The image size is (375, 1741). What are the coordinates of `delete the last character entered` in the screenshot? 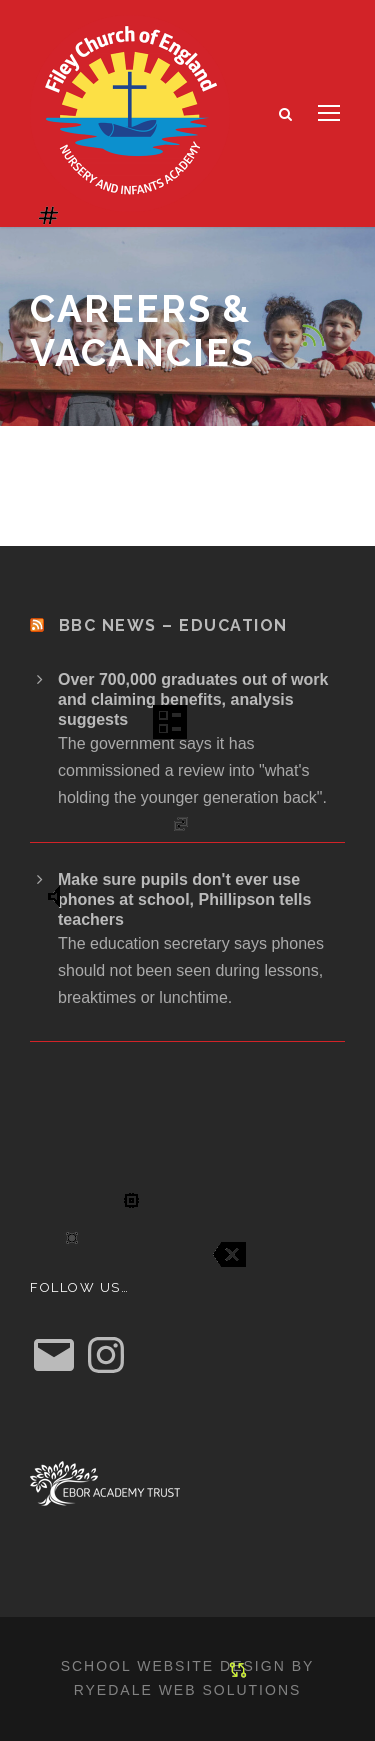 It's located at (229, 1254).